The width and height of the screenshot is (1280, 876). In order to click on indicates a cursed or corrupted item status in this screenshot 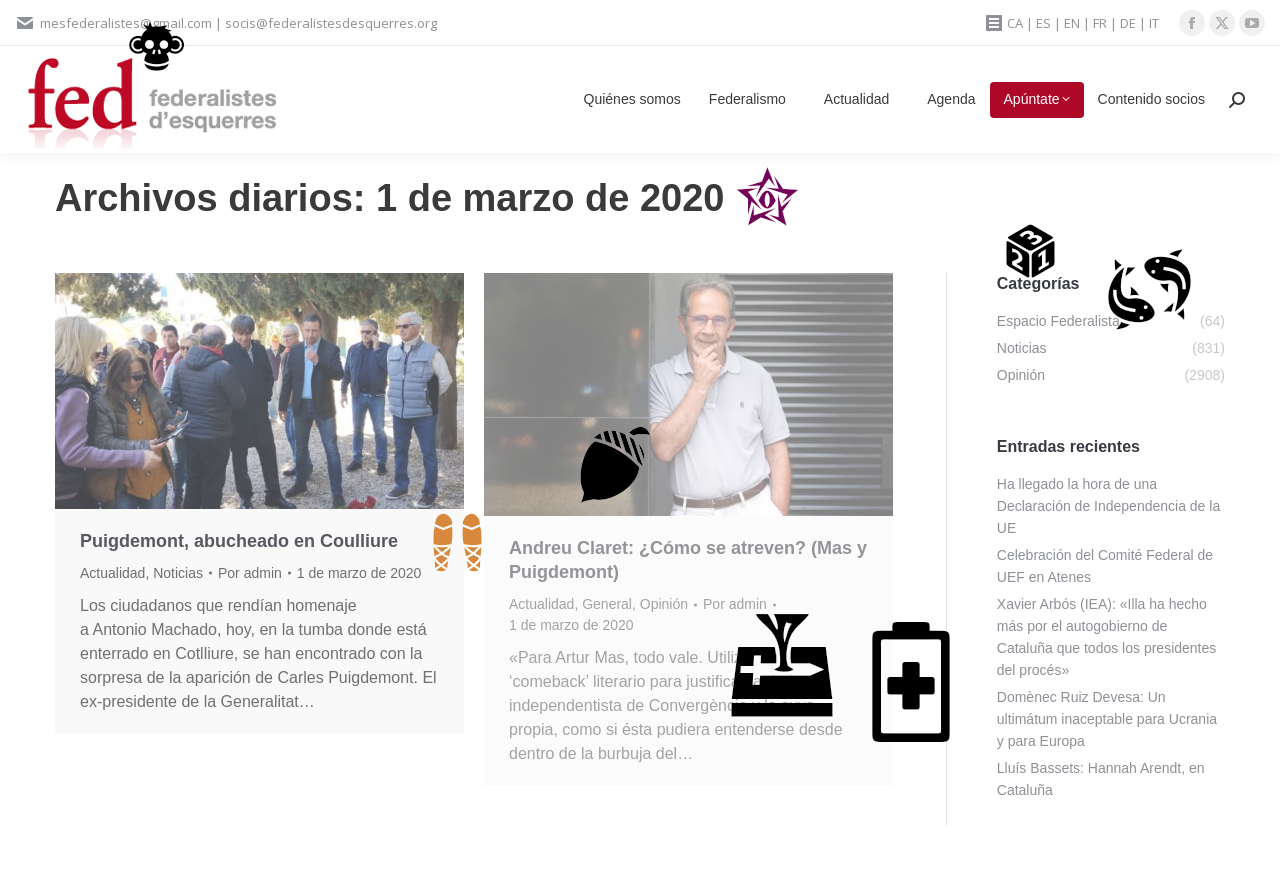, I will do `click(767, 198)`.